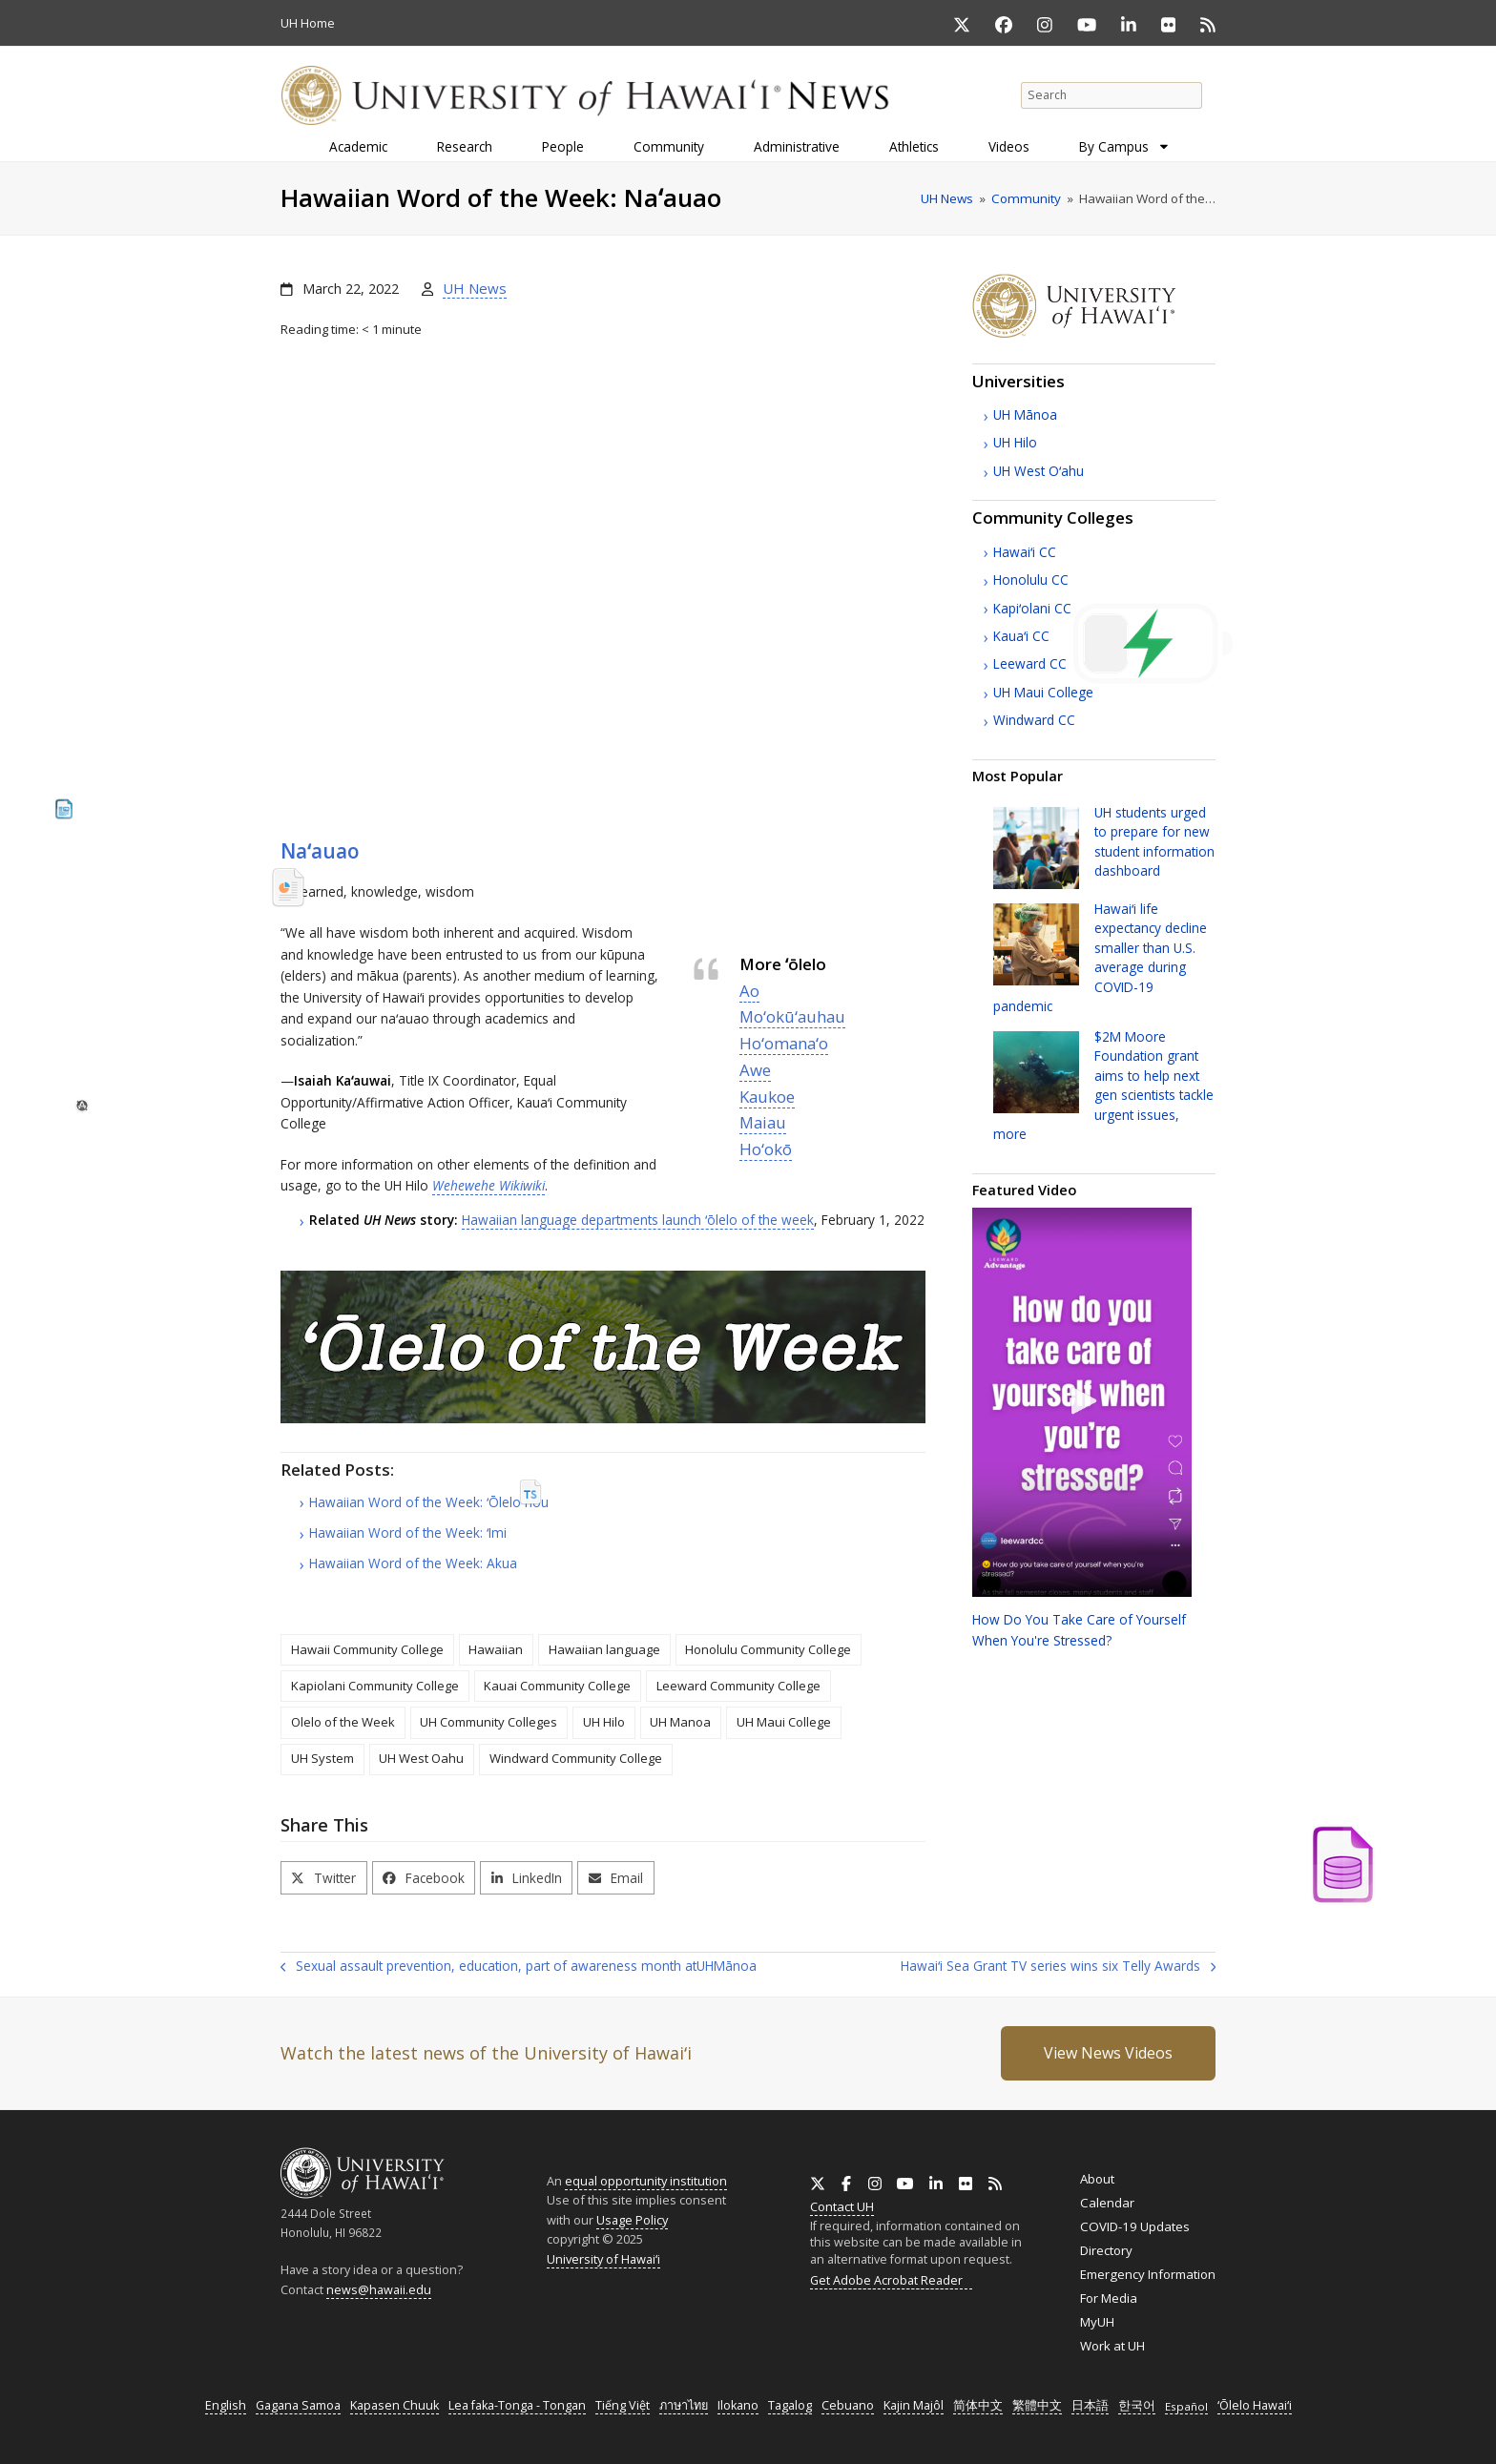  Describe the element at coordinates (64, 809) in the screenshot. I see `open a libreoffice writer document` at that location.